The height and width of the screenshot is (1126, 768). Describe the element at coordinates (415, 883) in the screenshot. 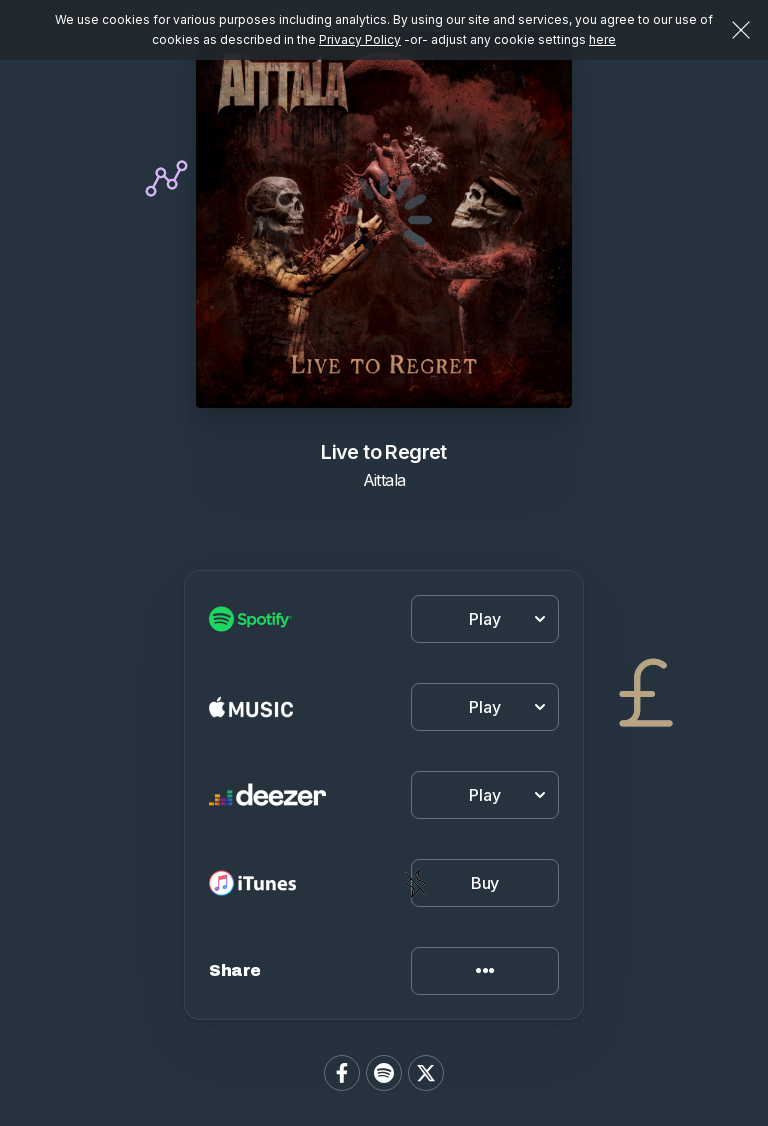

I see `disable flash or lightning mode` at that location.